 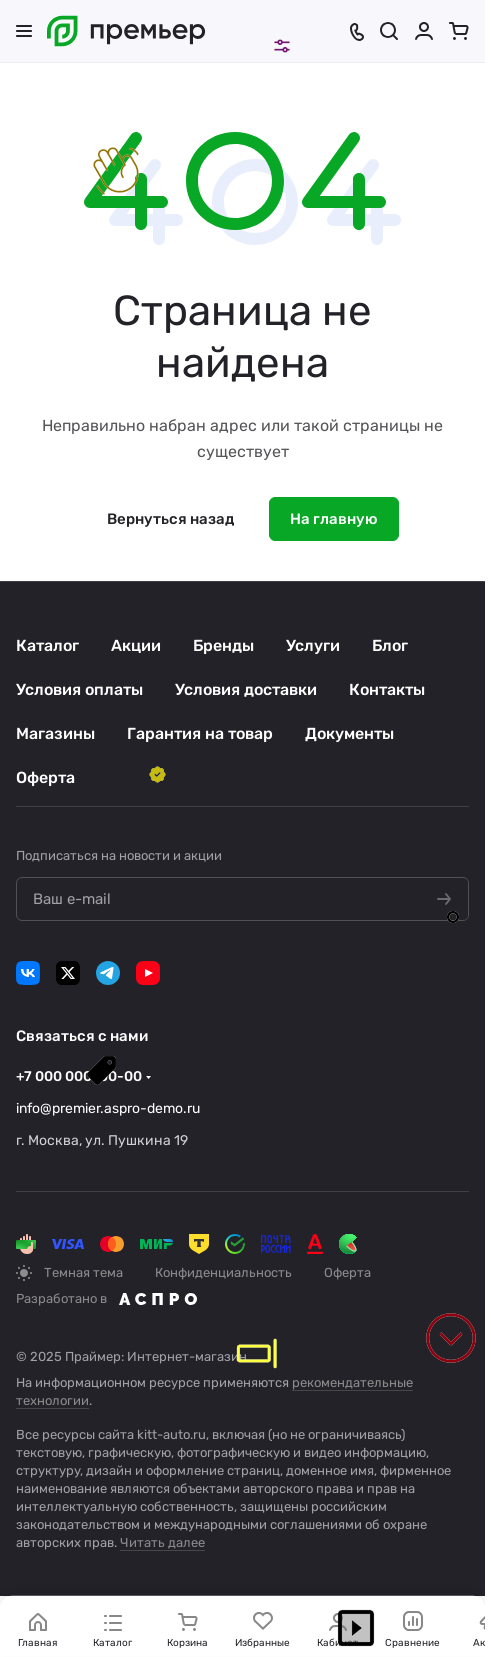 What do you see at coordinates (257, 1353) in the screenshot?
I see `align content to the right` at bounding box center [257, 1353].